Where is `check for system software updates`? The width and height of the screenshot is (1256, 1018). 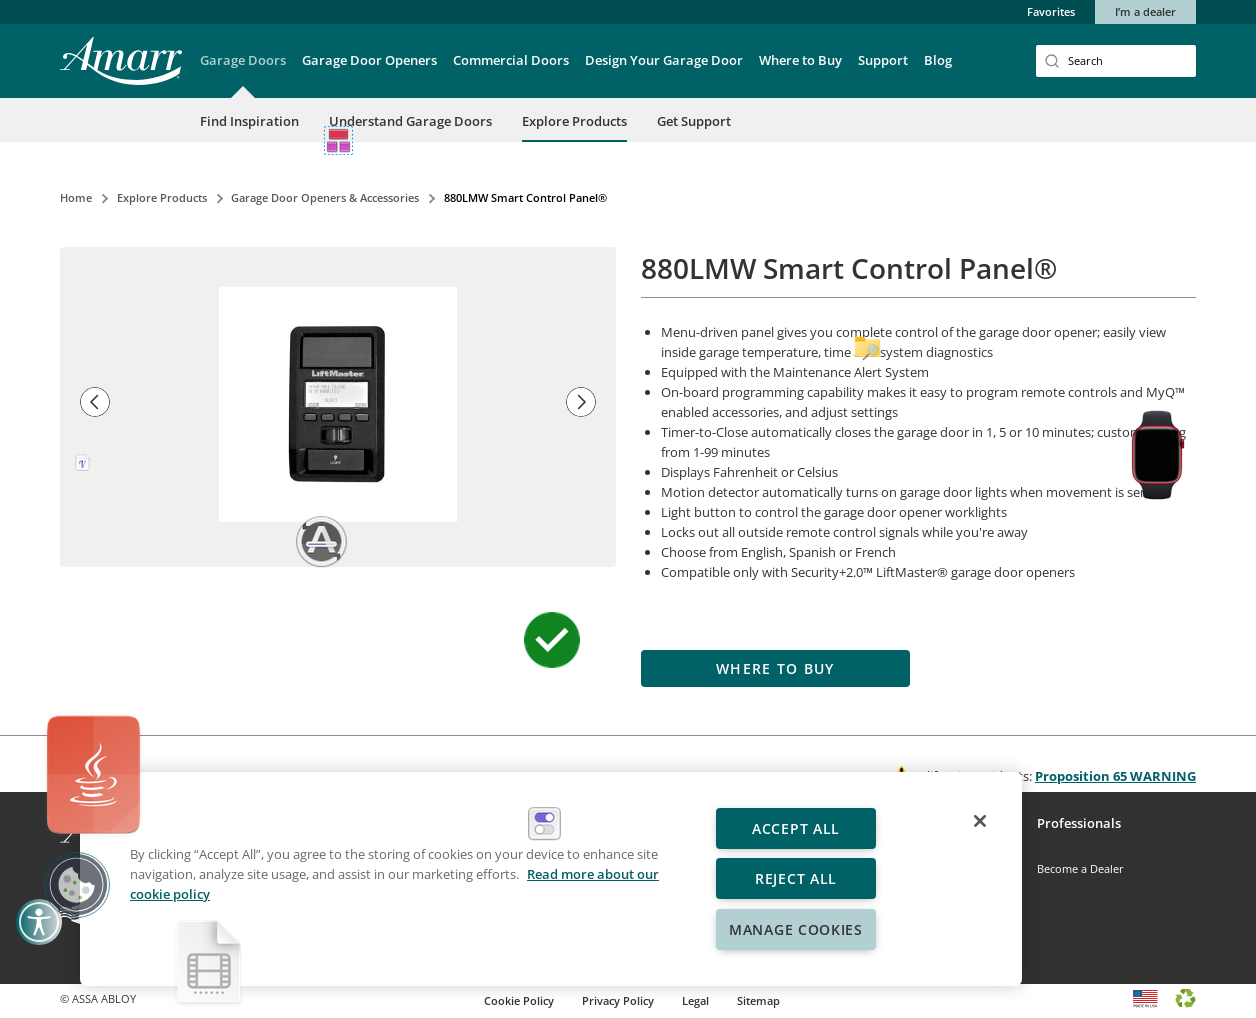
check for system software updates is located at coordinates (321, 541).